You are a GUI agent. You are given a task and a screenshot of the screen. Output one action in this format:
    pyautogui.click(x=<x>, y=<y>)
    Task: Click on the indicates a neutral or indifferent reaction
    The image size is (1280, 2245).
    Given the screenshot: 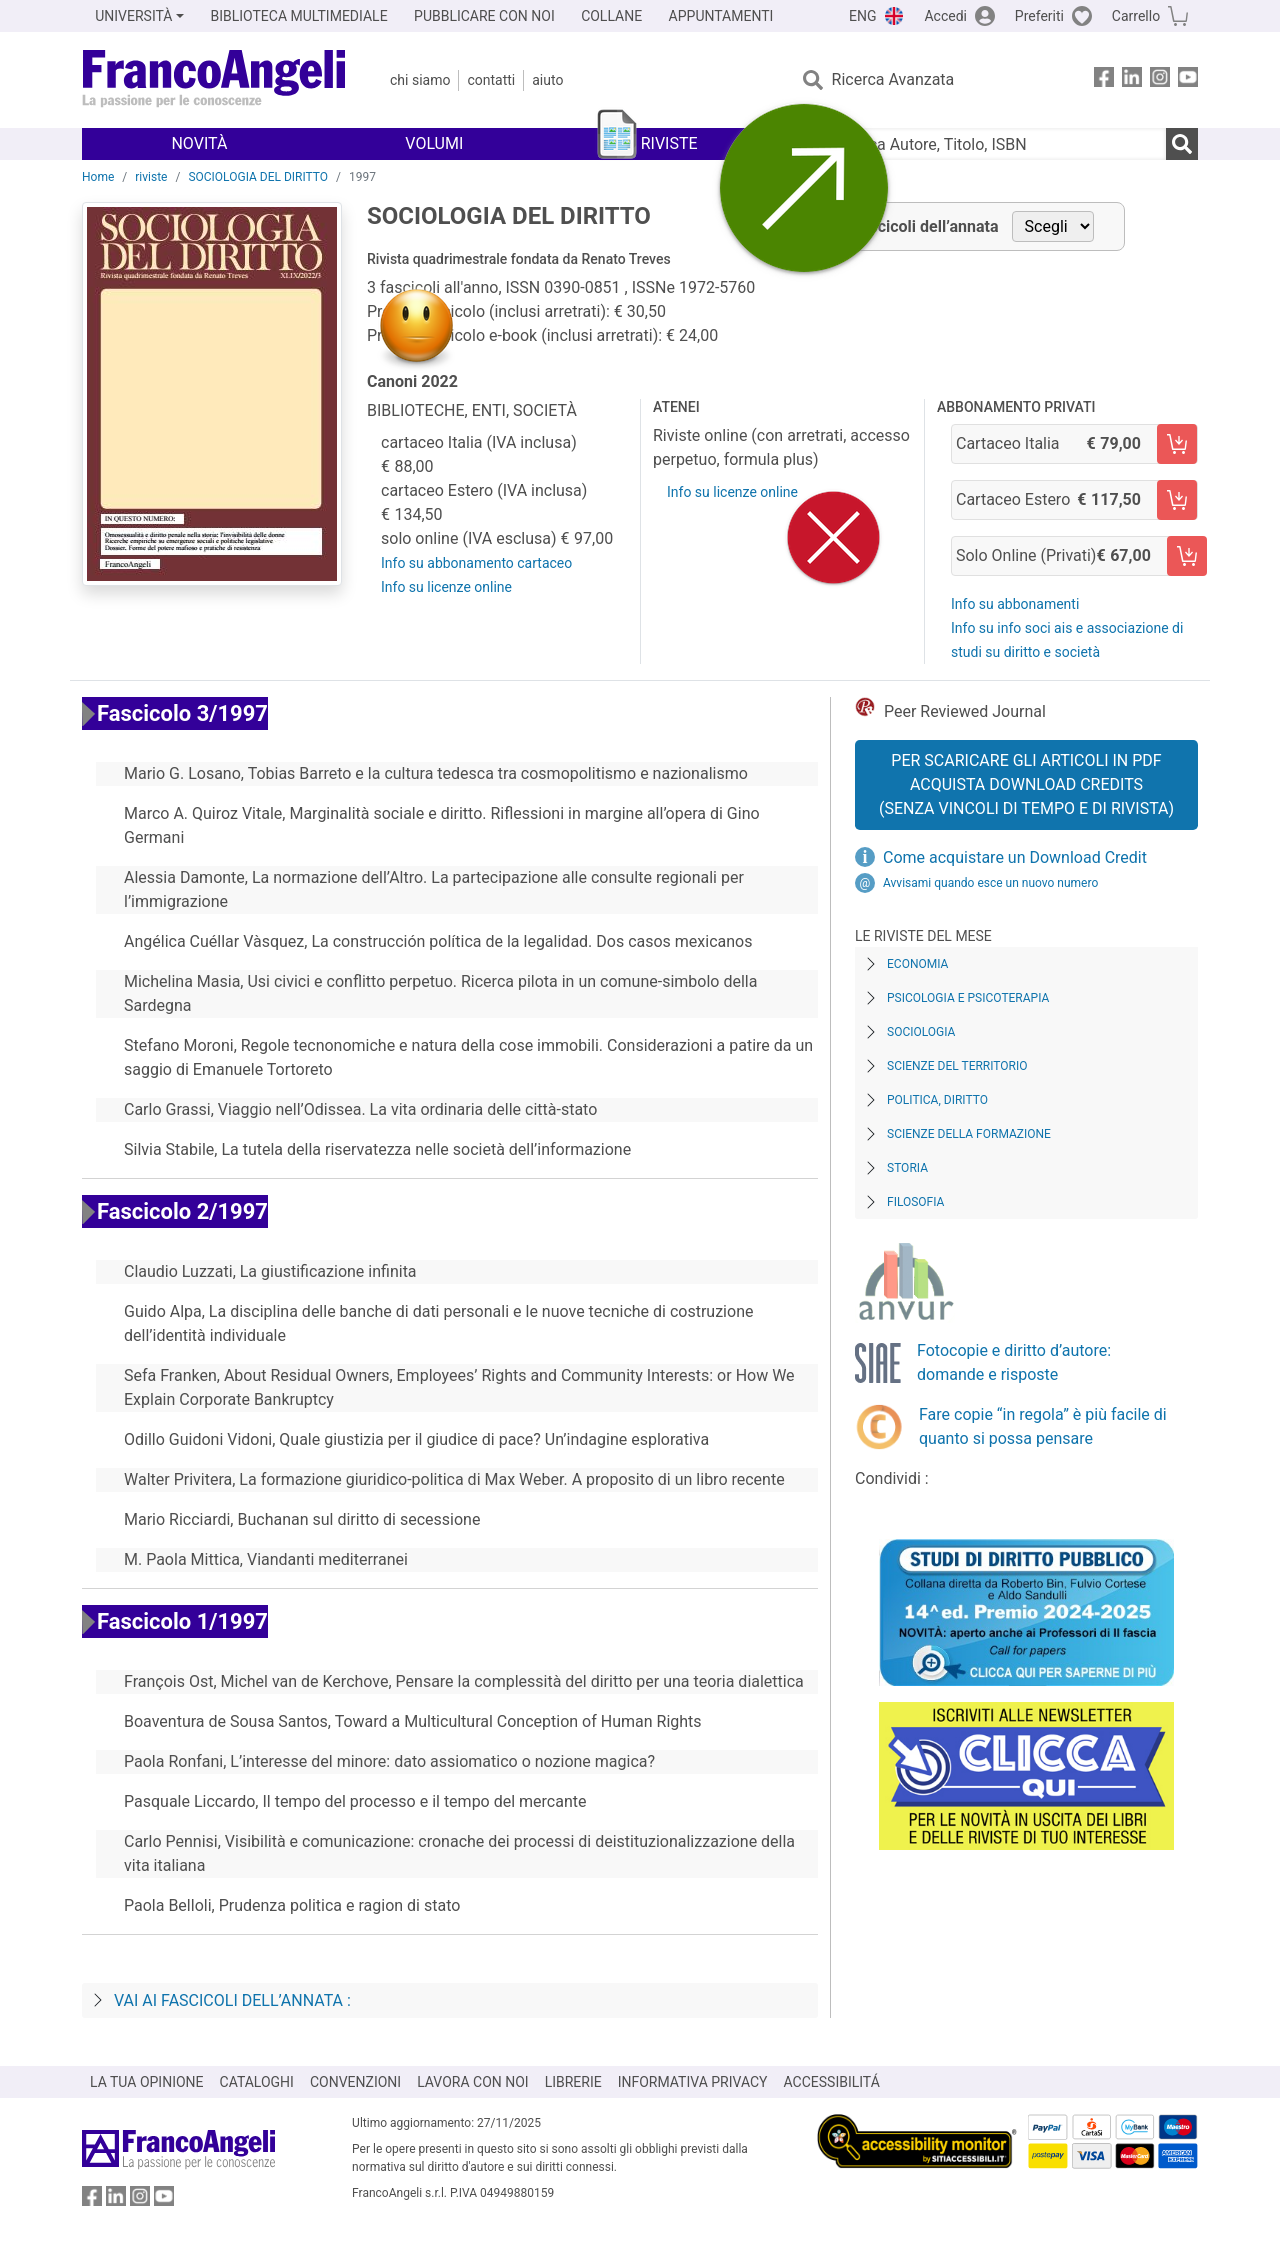 What is the action you would take?
    pyautogui.click(x=417, y=329)
    